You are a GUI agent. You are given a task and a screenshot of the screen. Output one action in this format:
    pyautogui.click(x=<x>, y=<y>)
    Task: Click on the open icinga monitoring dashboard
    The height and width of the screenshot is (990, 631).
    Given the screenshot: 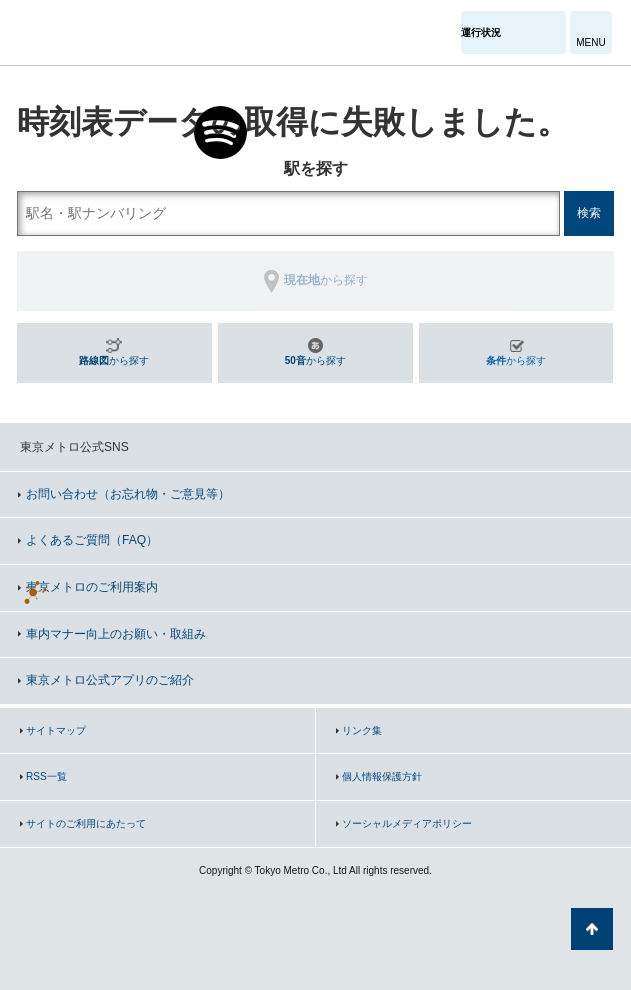 What is the action you would take?
    pyautogui.click(x=35, y=592)
    